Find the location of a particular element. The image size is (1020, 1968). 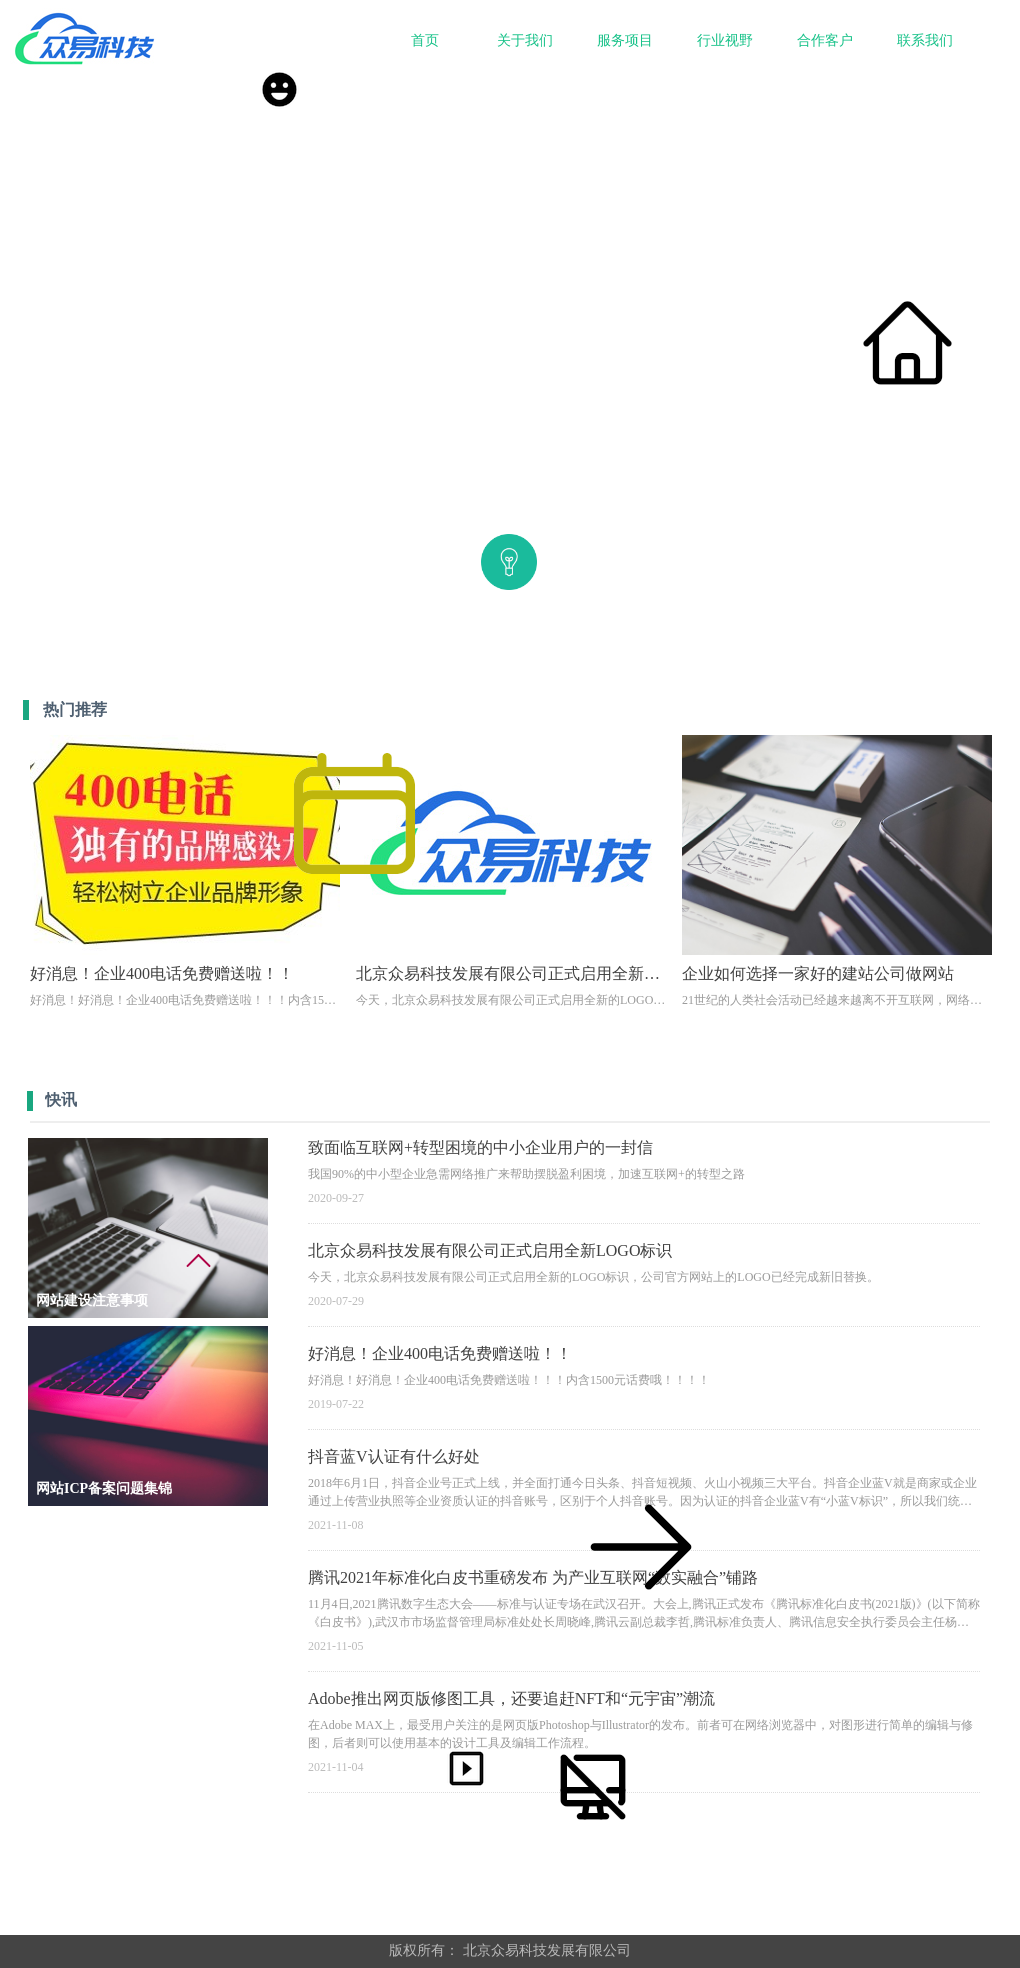

add an emoji or emoticon to your message is located at coordinates (279, 89).